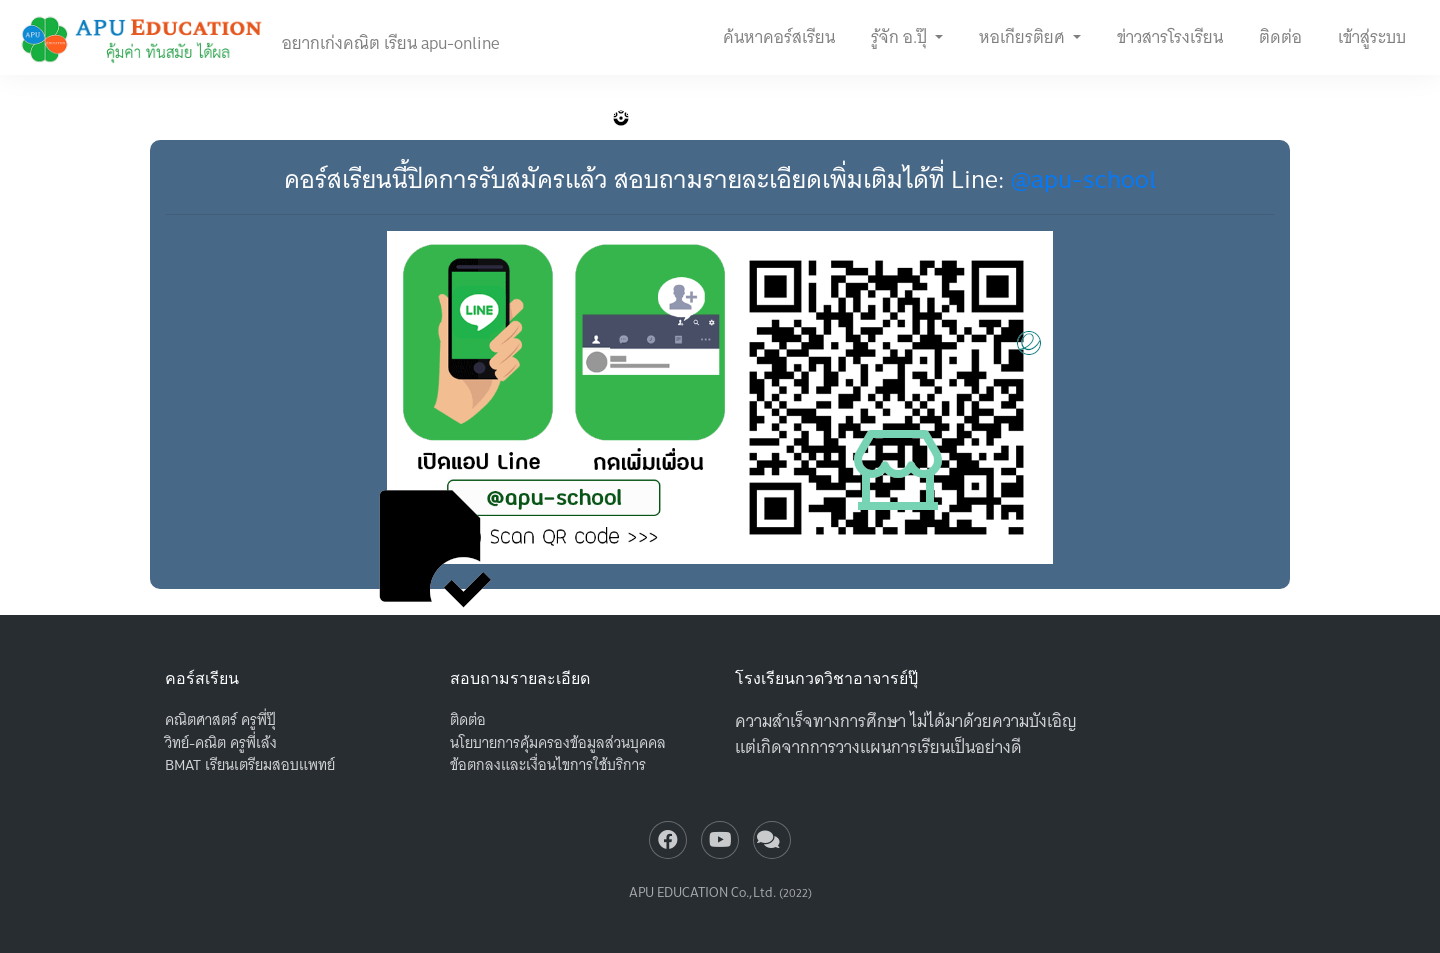 Image resolution: width=1440 pixels, height=953 pixels. I want to click on elementary OS branding logo, so click(1029, 343).